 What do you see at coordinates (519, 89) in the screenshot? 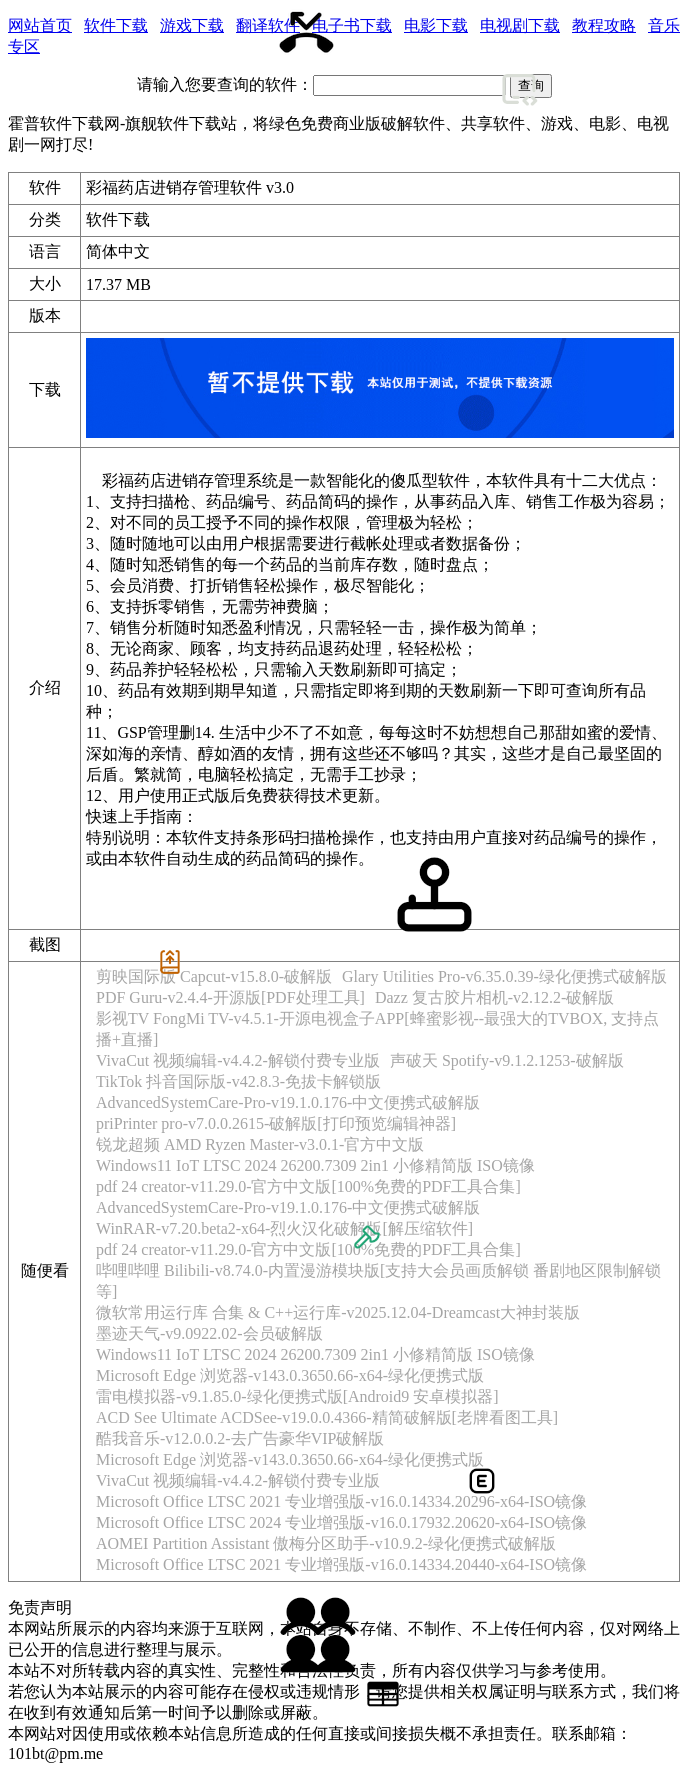
I see `open code editor on tablet device` at bounding box center [519, 89].